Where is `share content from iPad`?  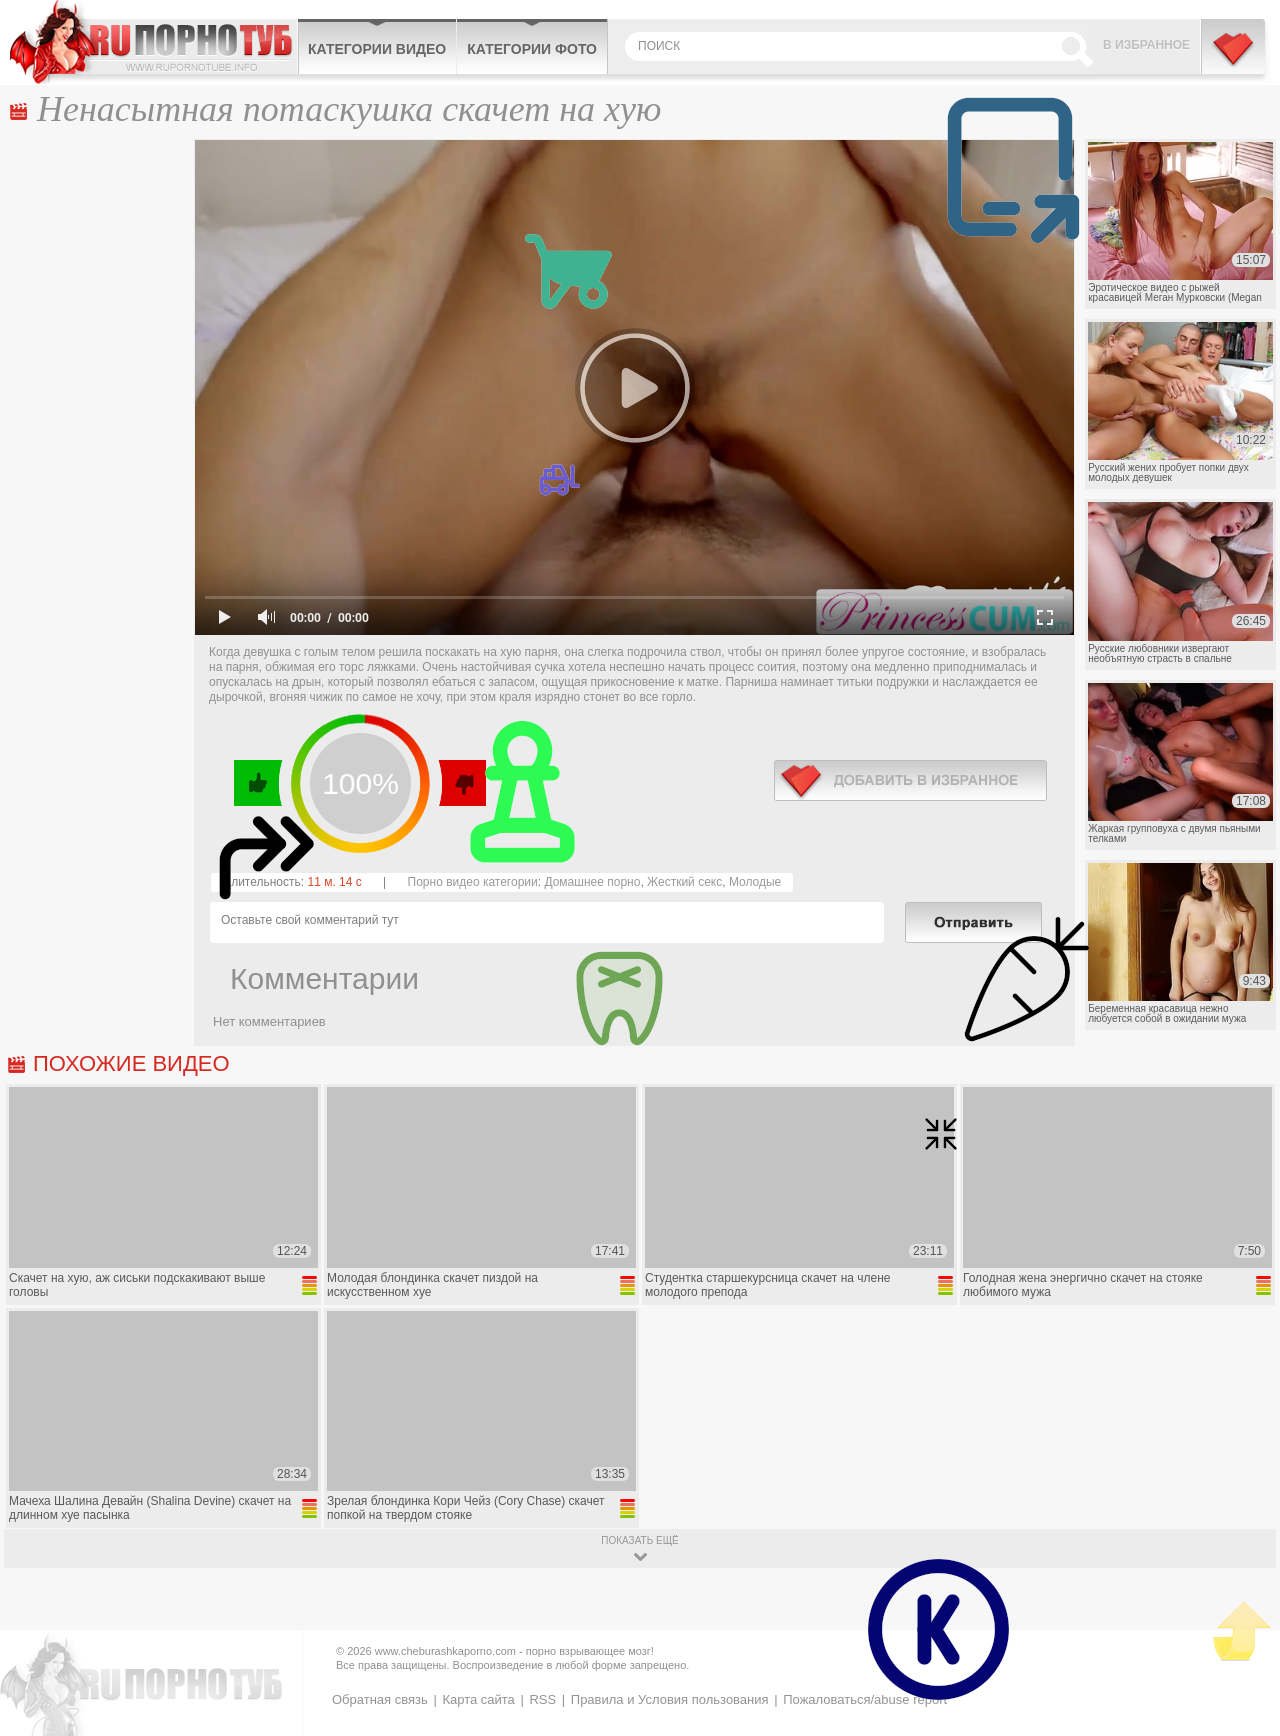
share content from iPad is located at coordinates (1010, 167).